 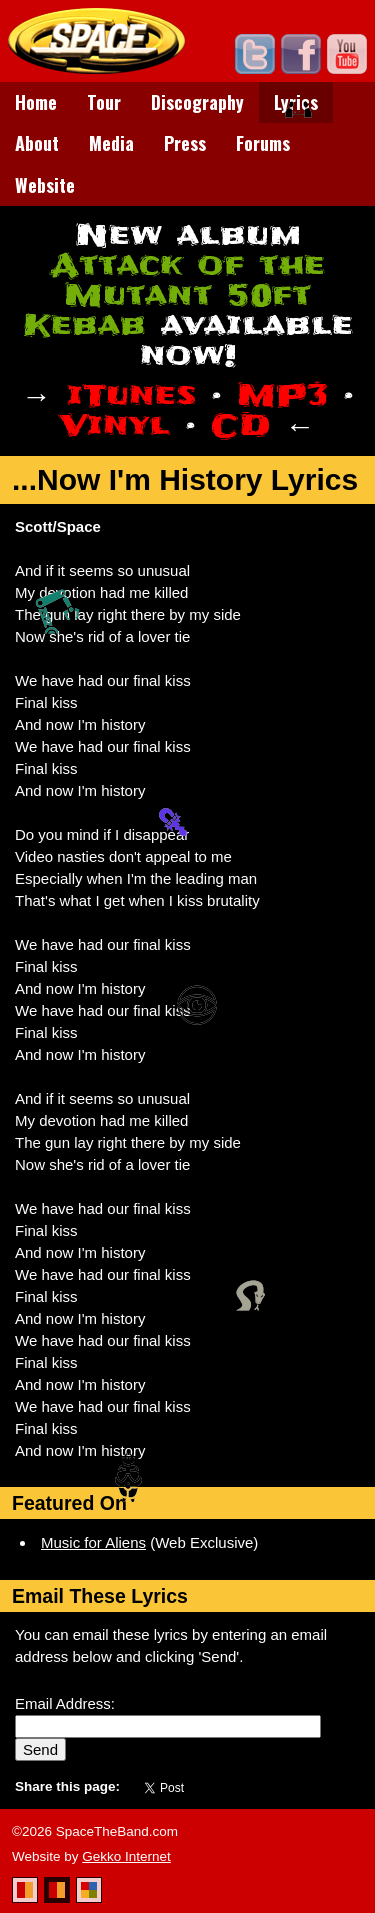 I want to click on toggle password visibility off, so click(x=197, y=1005).